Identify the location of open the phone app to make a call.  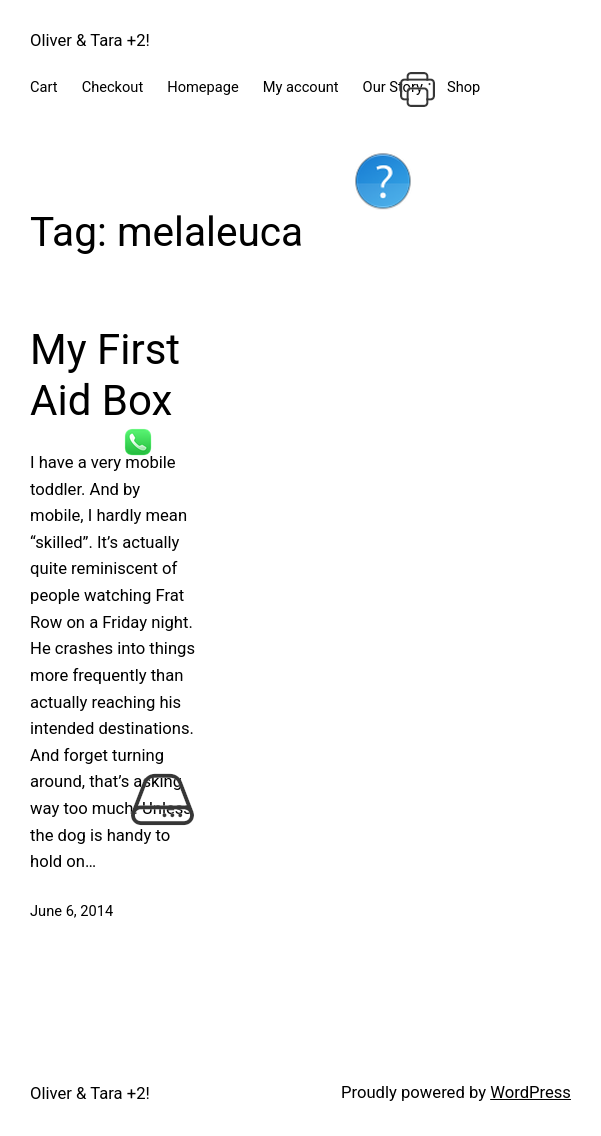
(138, 442).